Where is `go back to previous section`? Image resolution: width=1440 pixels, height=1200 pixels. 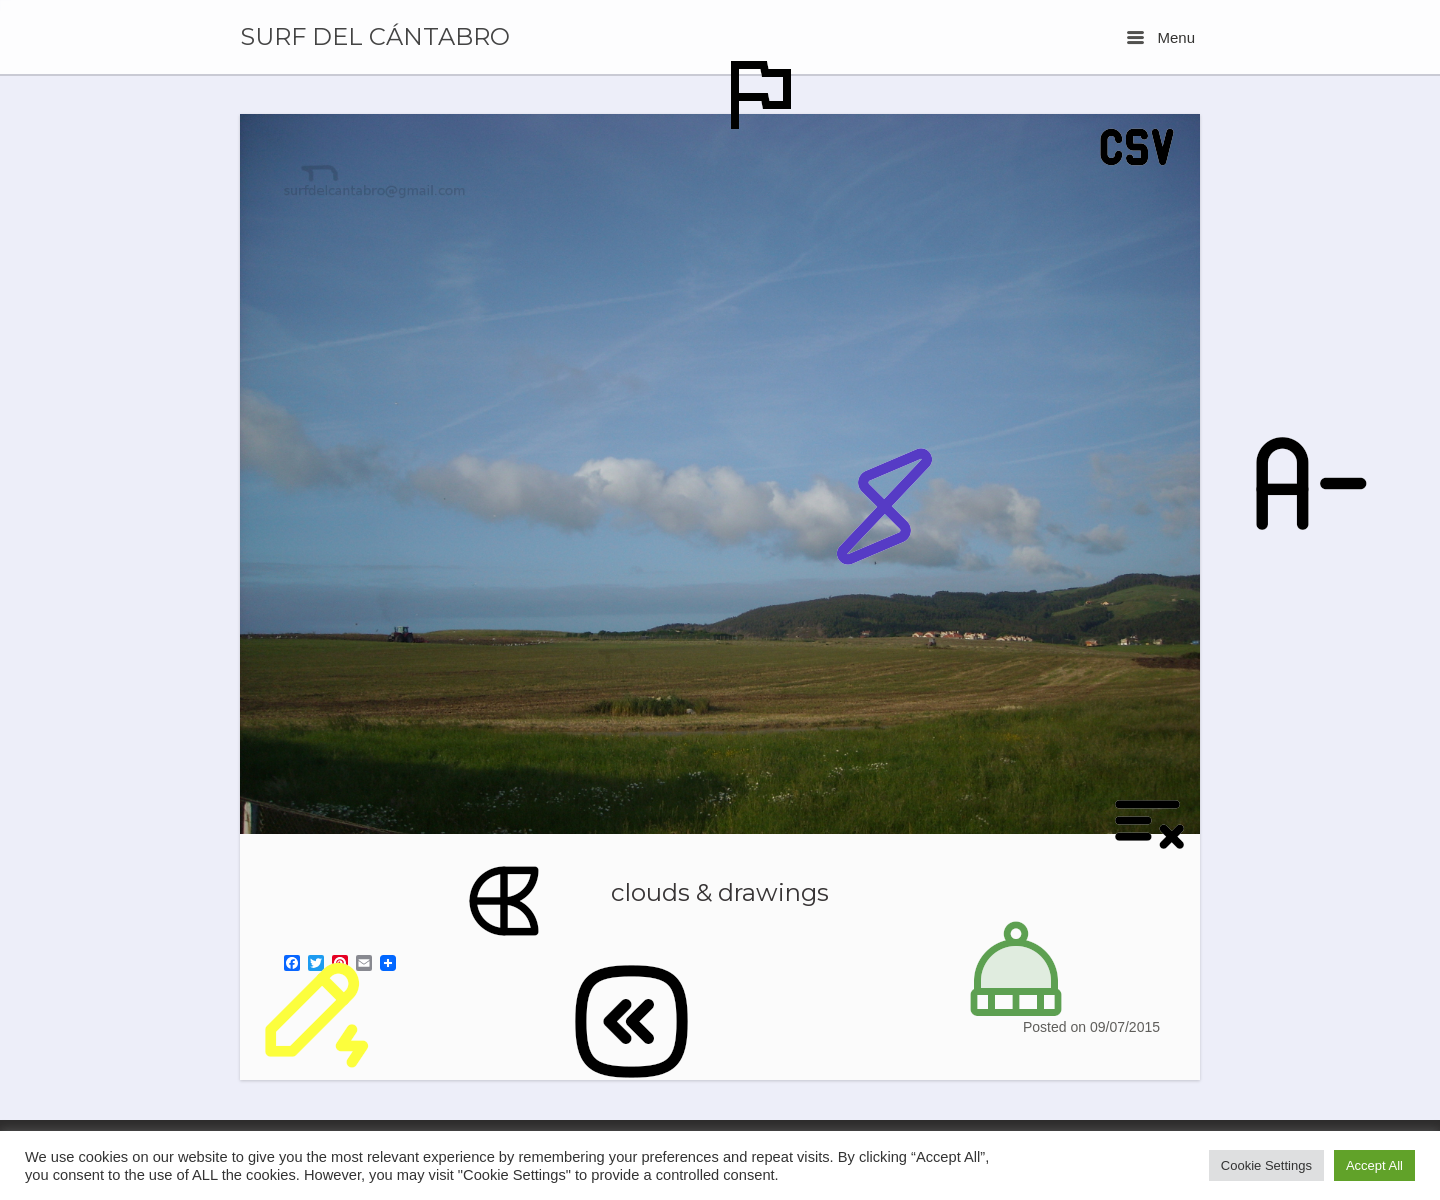 go back to previous section is located at coordinates (631, 1021).